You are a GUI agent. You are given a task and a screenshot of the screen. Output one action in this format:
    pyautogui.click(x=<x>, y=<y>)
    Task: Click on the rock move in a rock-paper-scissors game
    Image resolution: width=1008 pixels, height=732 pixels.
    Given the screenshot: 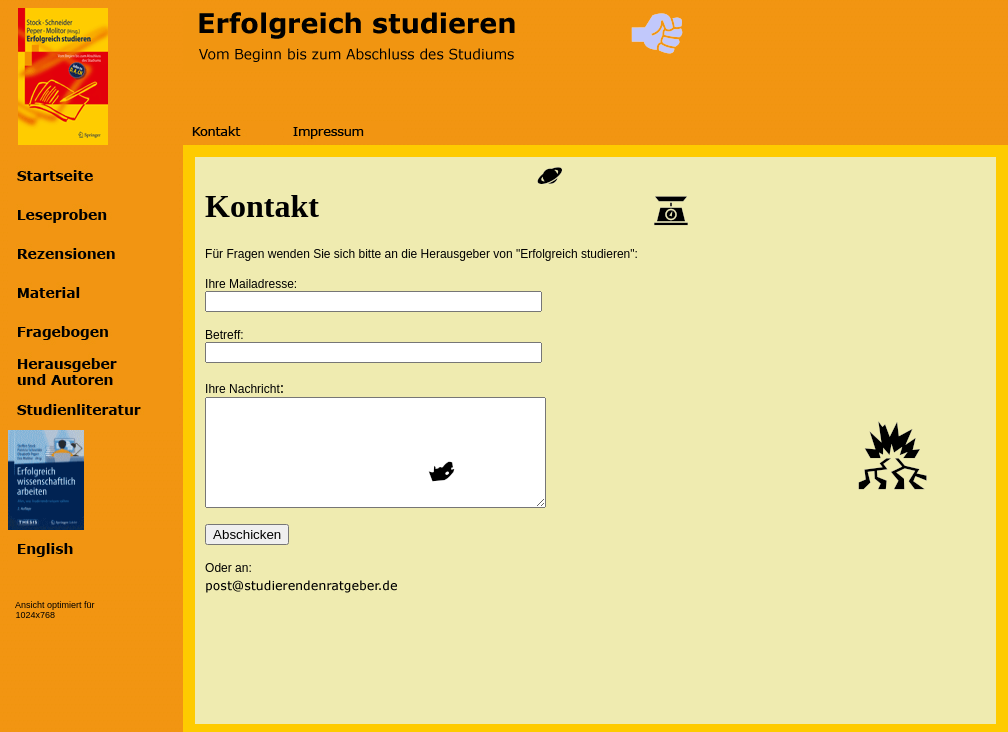 What is the action you would take?
    pyautogui.click(x=657, y=30)
    